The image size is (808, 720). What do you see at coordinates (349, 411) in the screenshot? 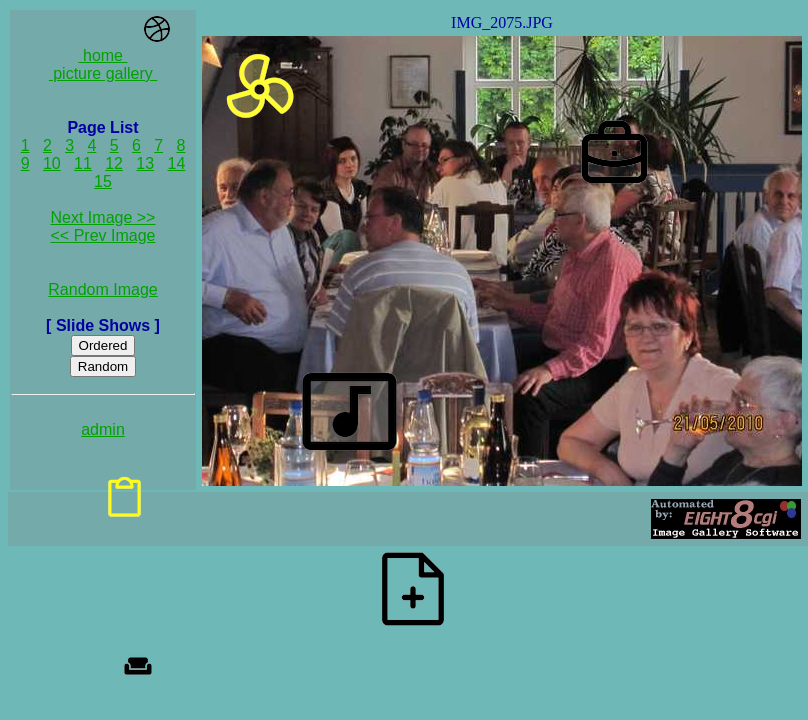
I see `play or view music videos` at bounding box center [349, 411].